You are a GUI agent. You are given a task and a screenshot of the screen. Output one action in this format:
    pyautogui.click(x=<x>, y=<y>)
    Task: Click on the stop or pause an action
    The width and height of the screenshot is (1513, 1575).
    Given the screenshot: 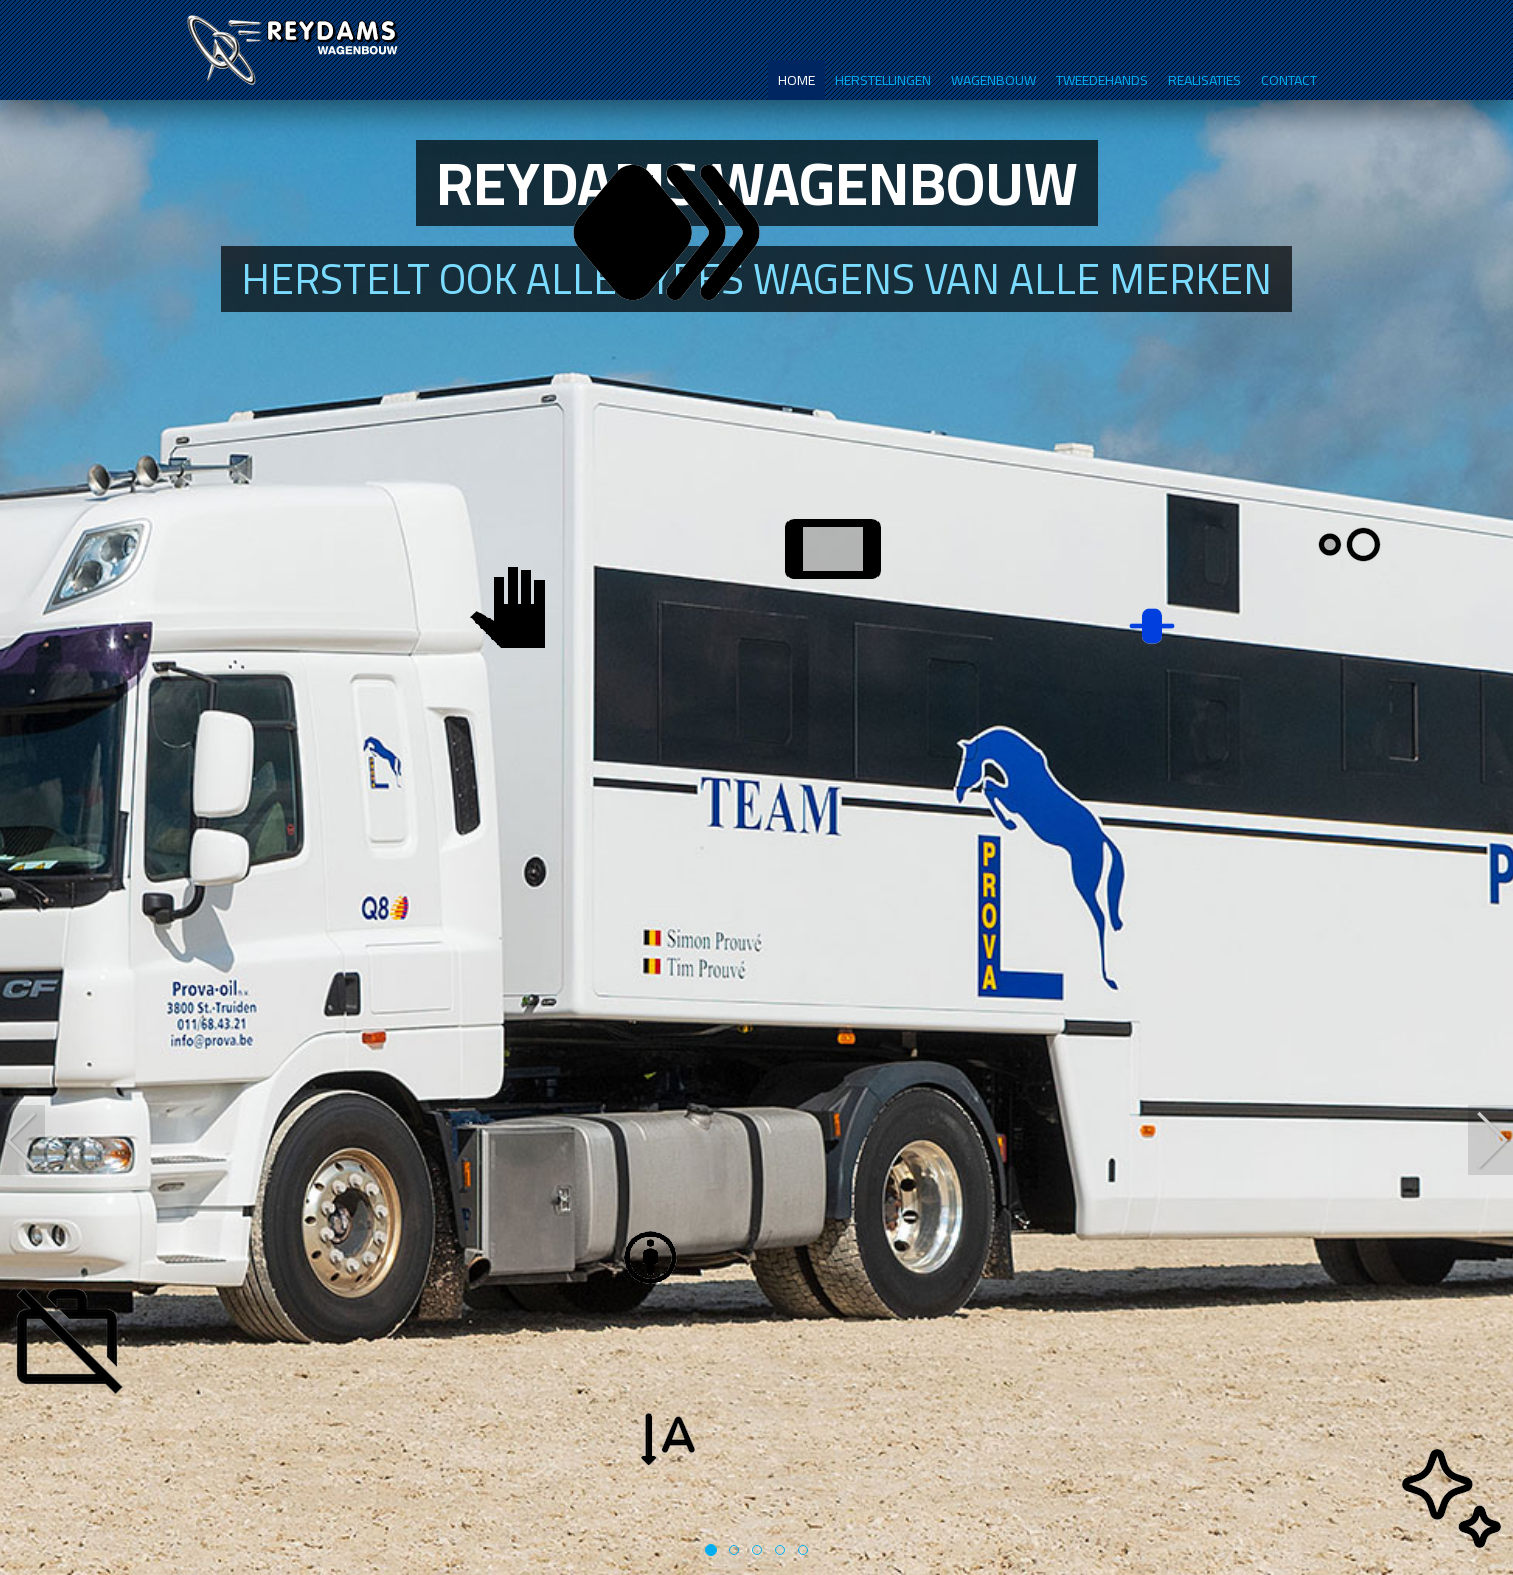 What is the action you would take?
    pyautogui.click(x=507, y=607)
    